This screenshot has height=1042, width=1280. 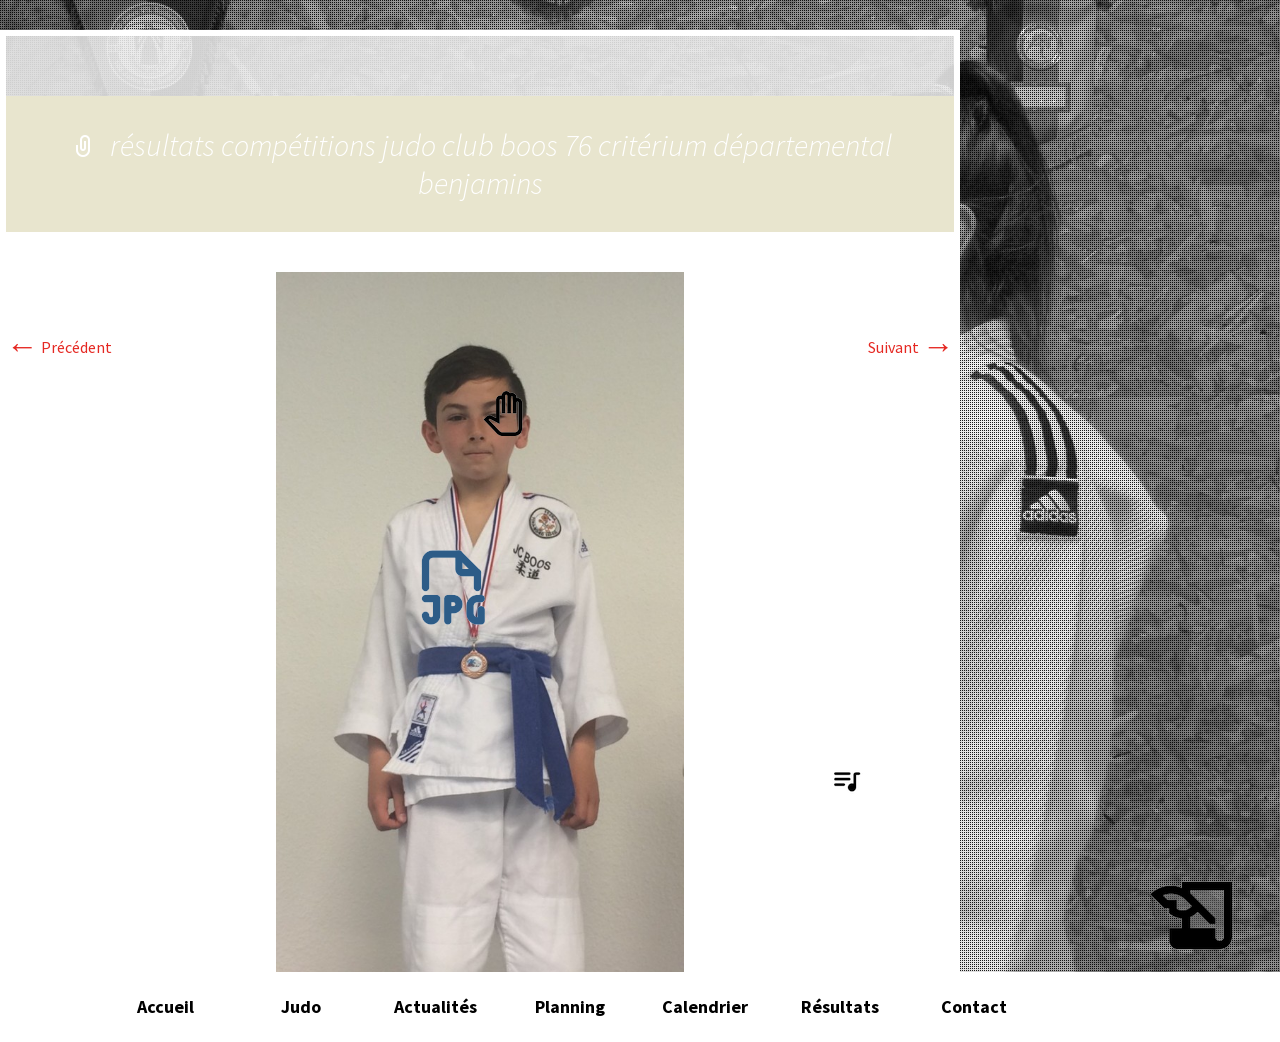 I want to click on stop or pause an action, so click(x=503, y=413).